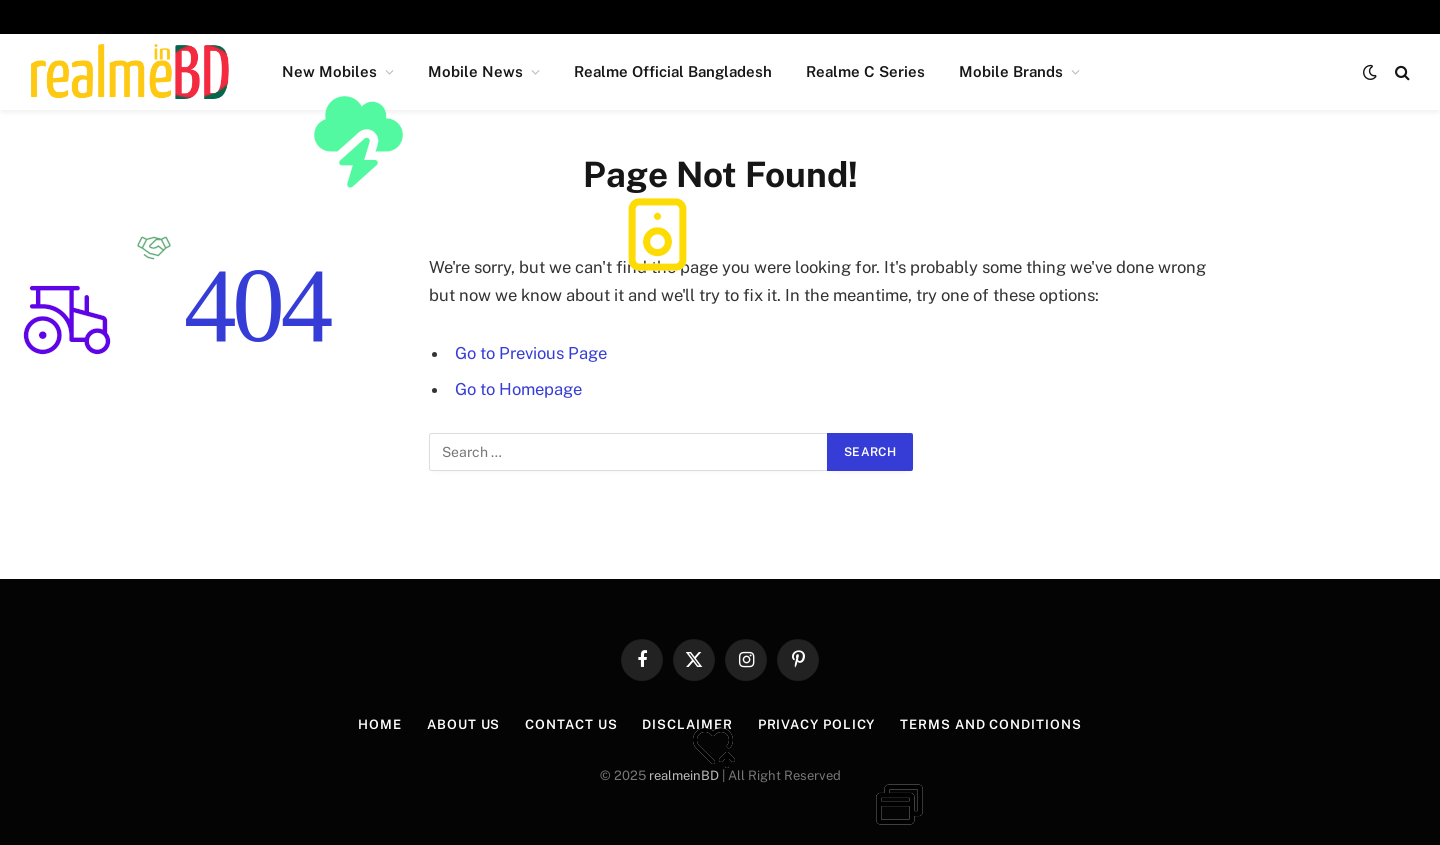  I want to click on indicates thunderstorm weather conditions, so click(358, 140).